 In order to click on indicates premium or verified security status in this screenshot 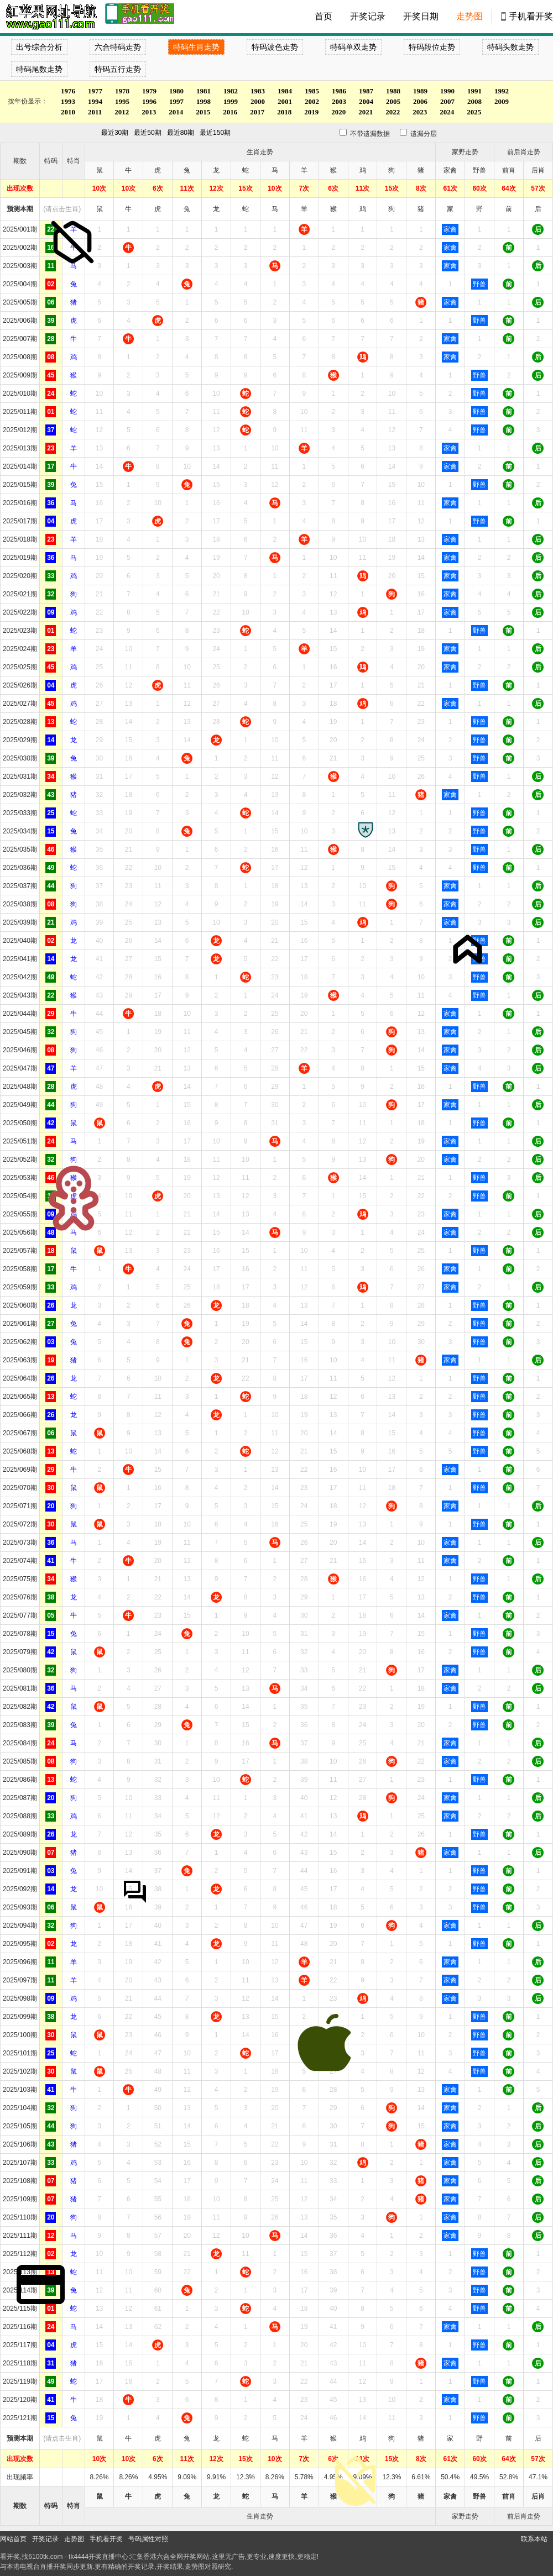, I will do `click(366, 829)`.